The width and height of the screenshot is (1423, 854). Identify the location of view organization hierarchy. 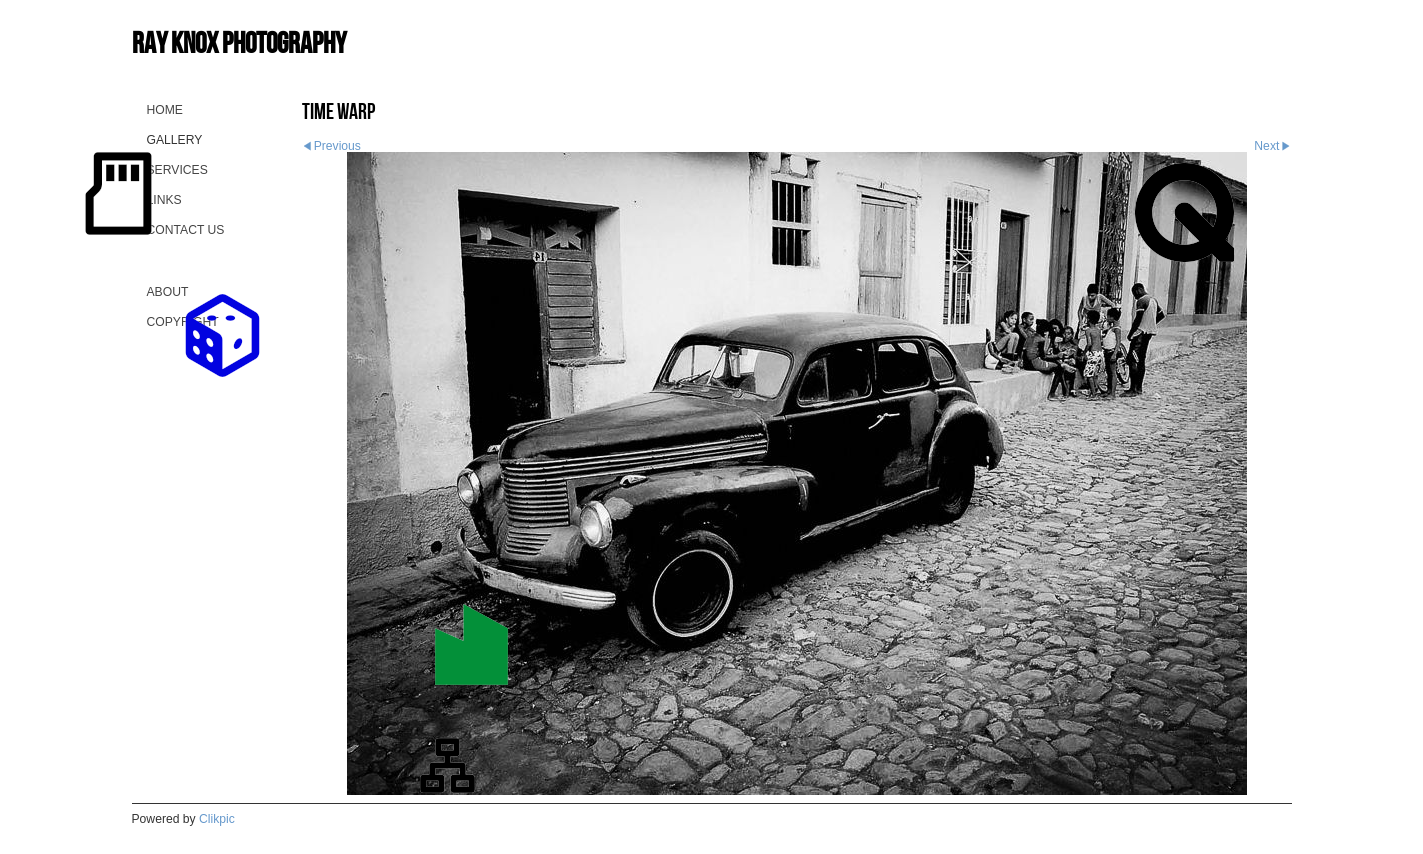
(447, 765).